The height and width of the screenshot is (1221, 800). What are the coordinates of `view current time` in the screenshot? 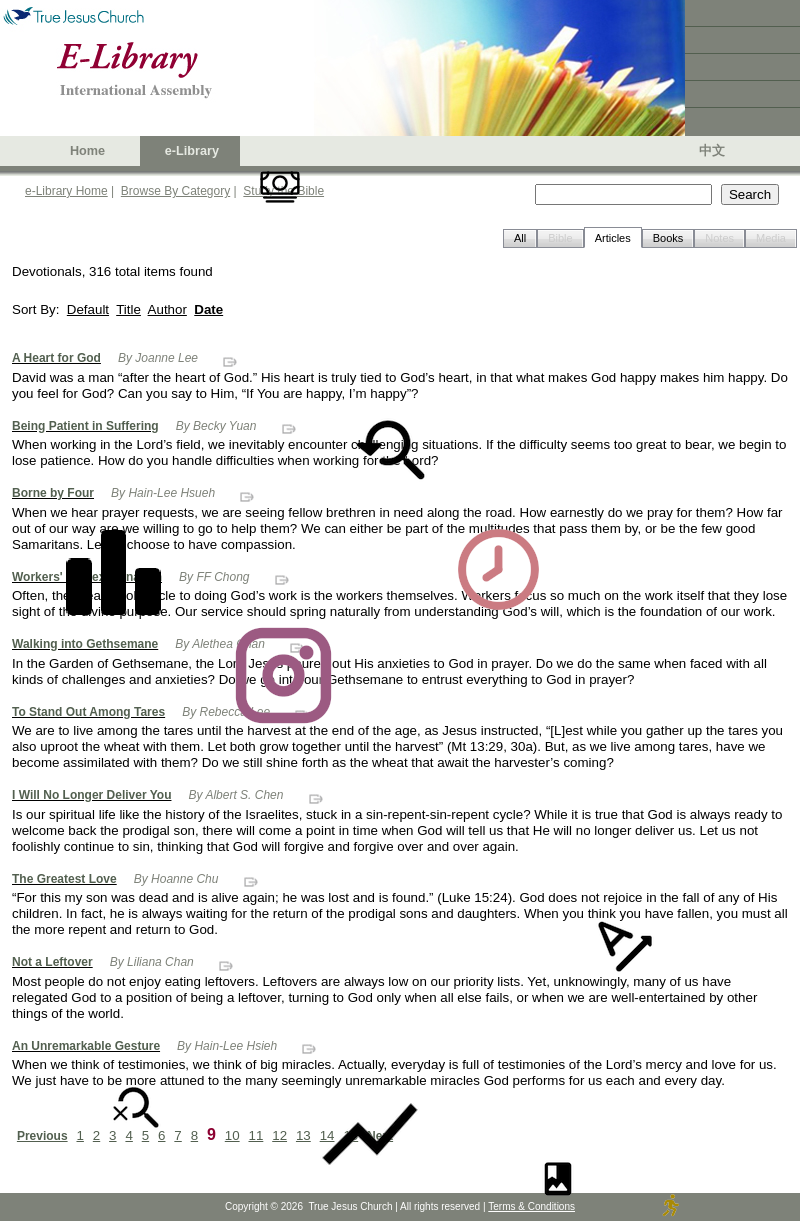 It's located at (498, 569).